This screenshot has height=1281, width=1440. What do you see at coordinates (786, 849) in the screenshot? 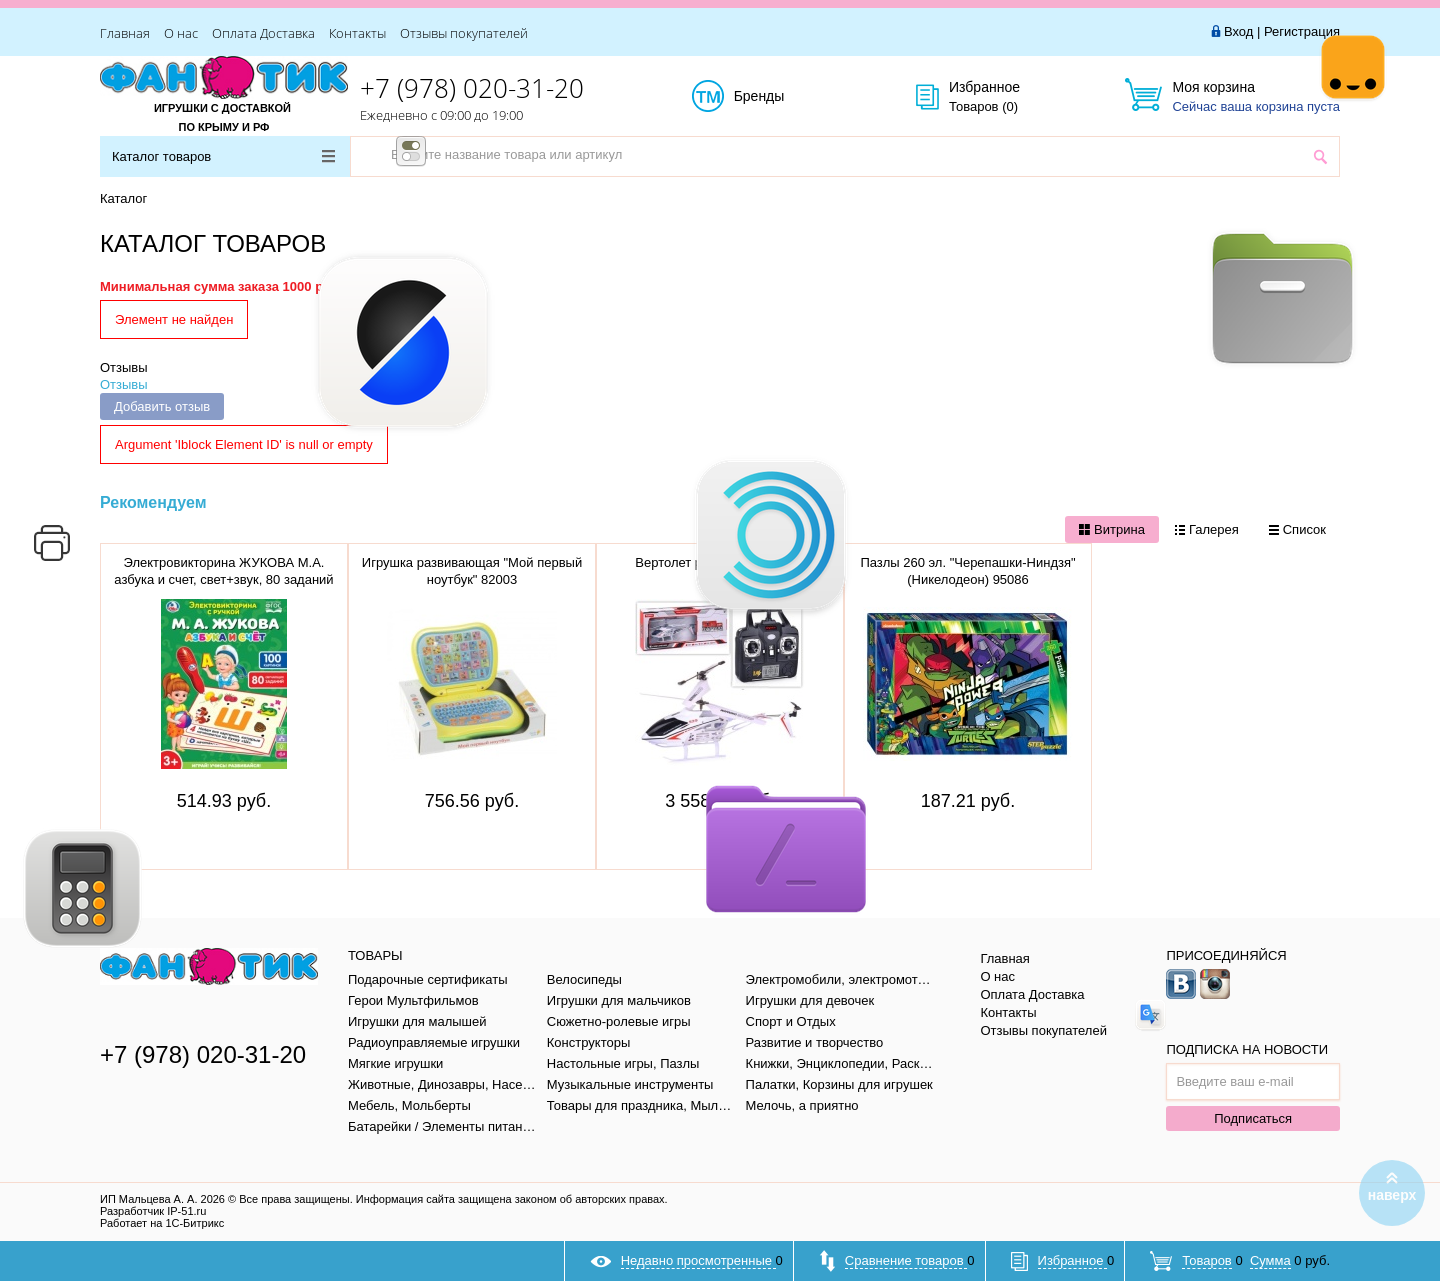
I see `access the root directory` at bounding box center [786, 849].